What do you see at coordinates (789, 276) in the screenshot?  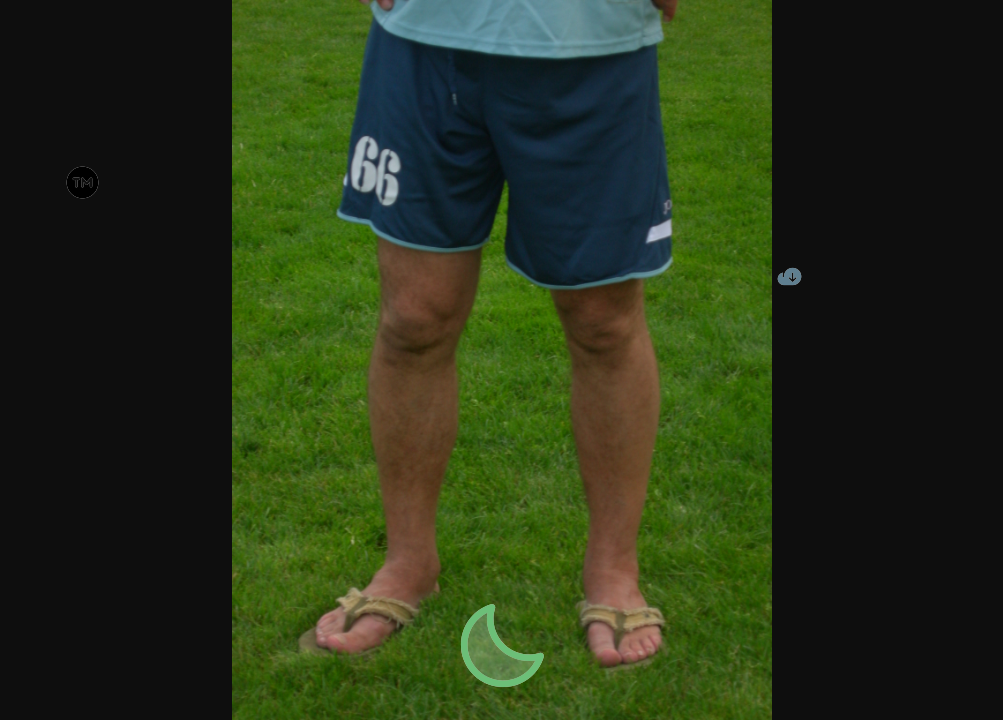 I see `download from the cloud` at bounding box center [789, 276].